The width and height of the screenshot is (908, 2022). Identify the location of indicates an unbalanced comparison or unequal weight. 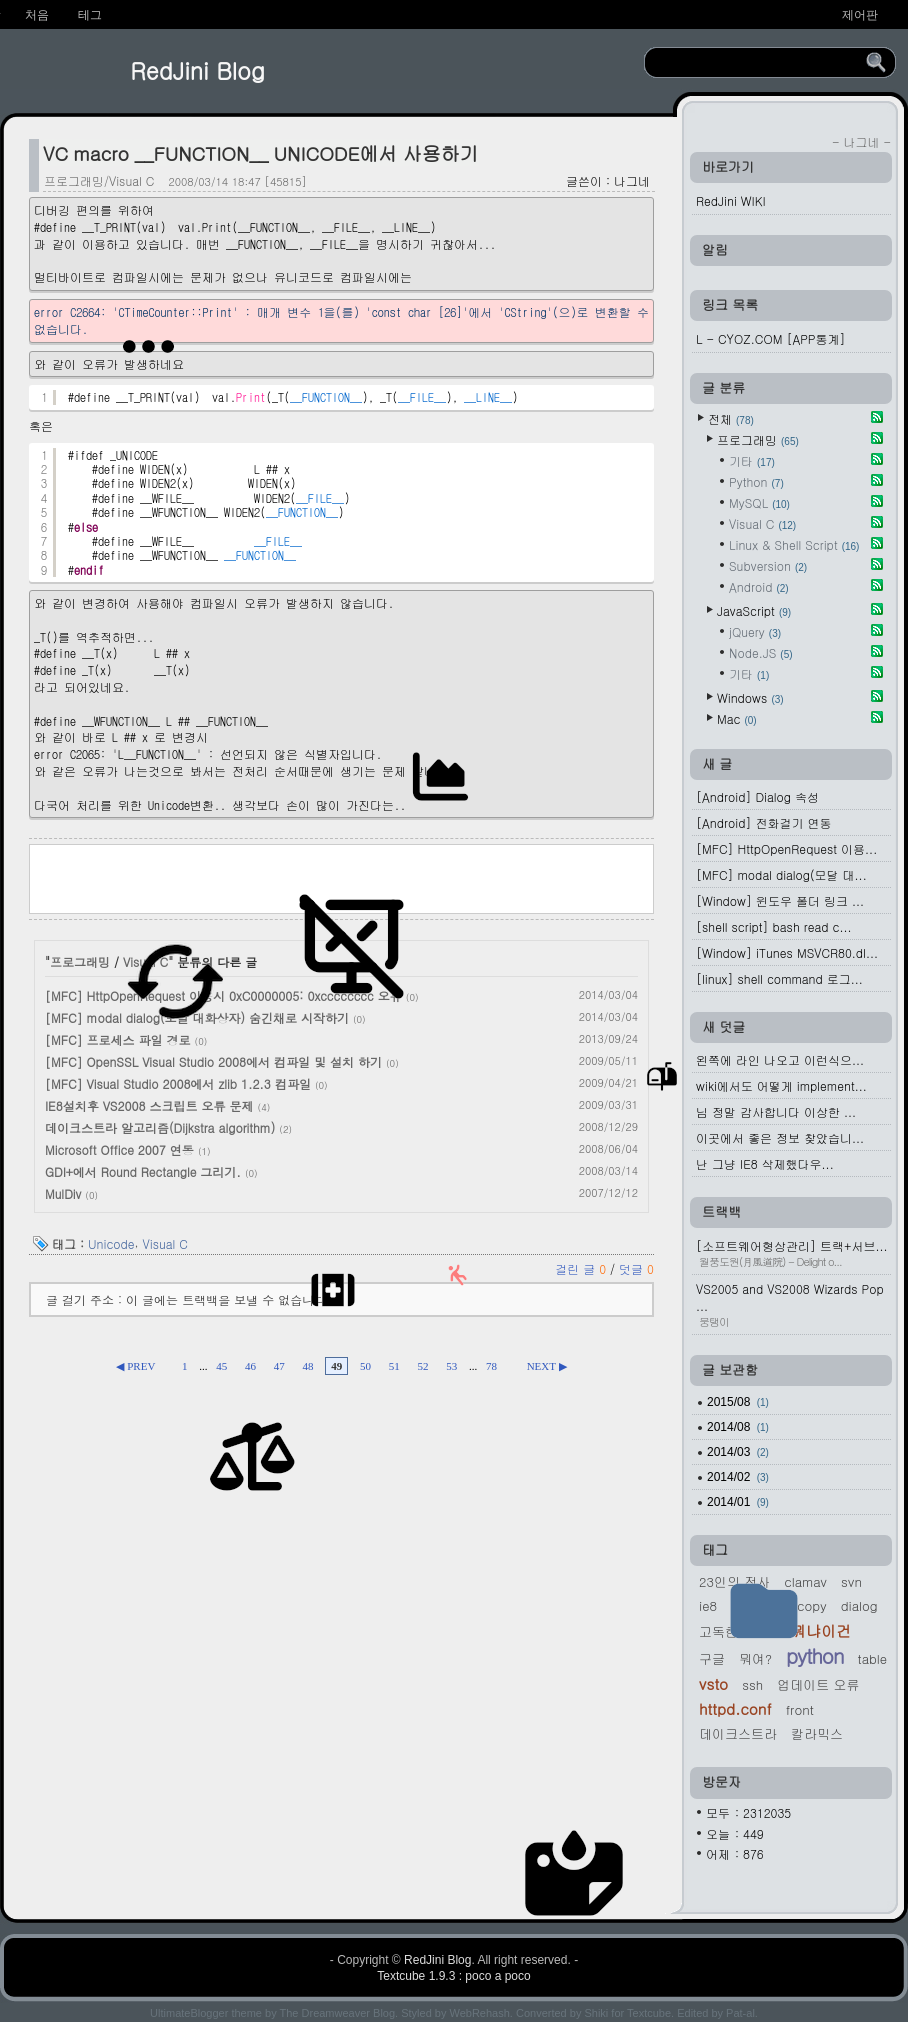
(252, 1456).